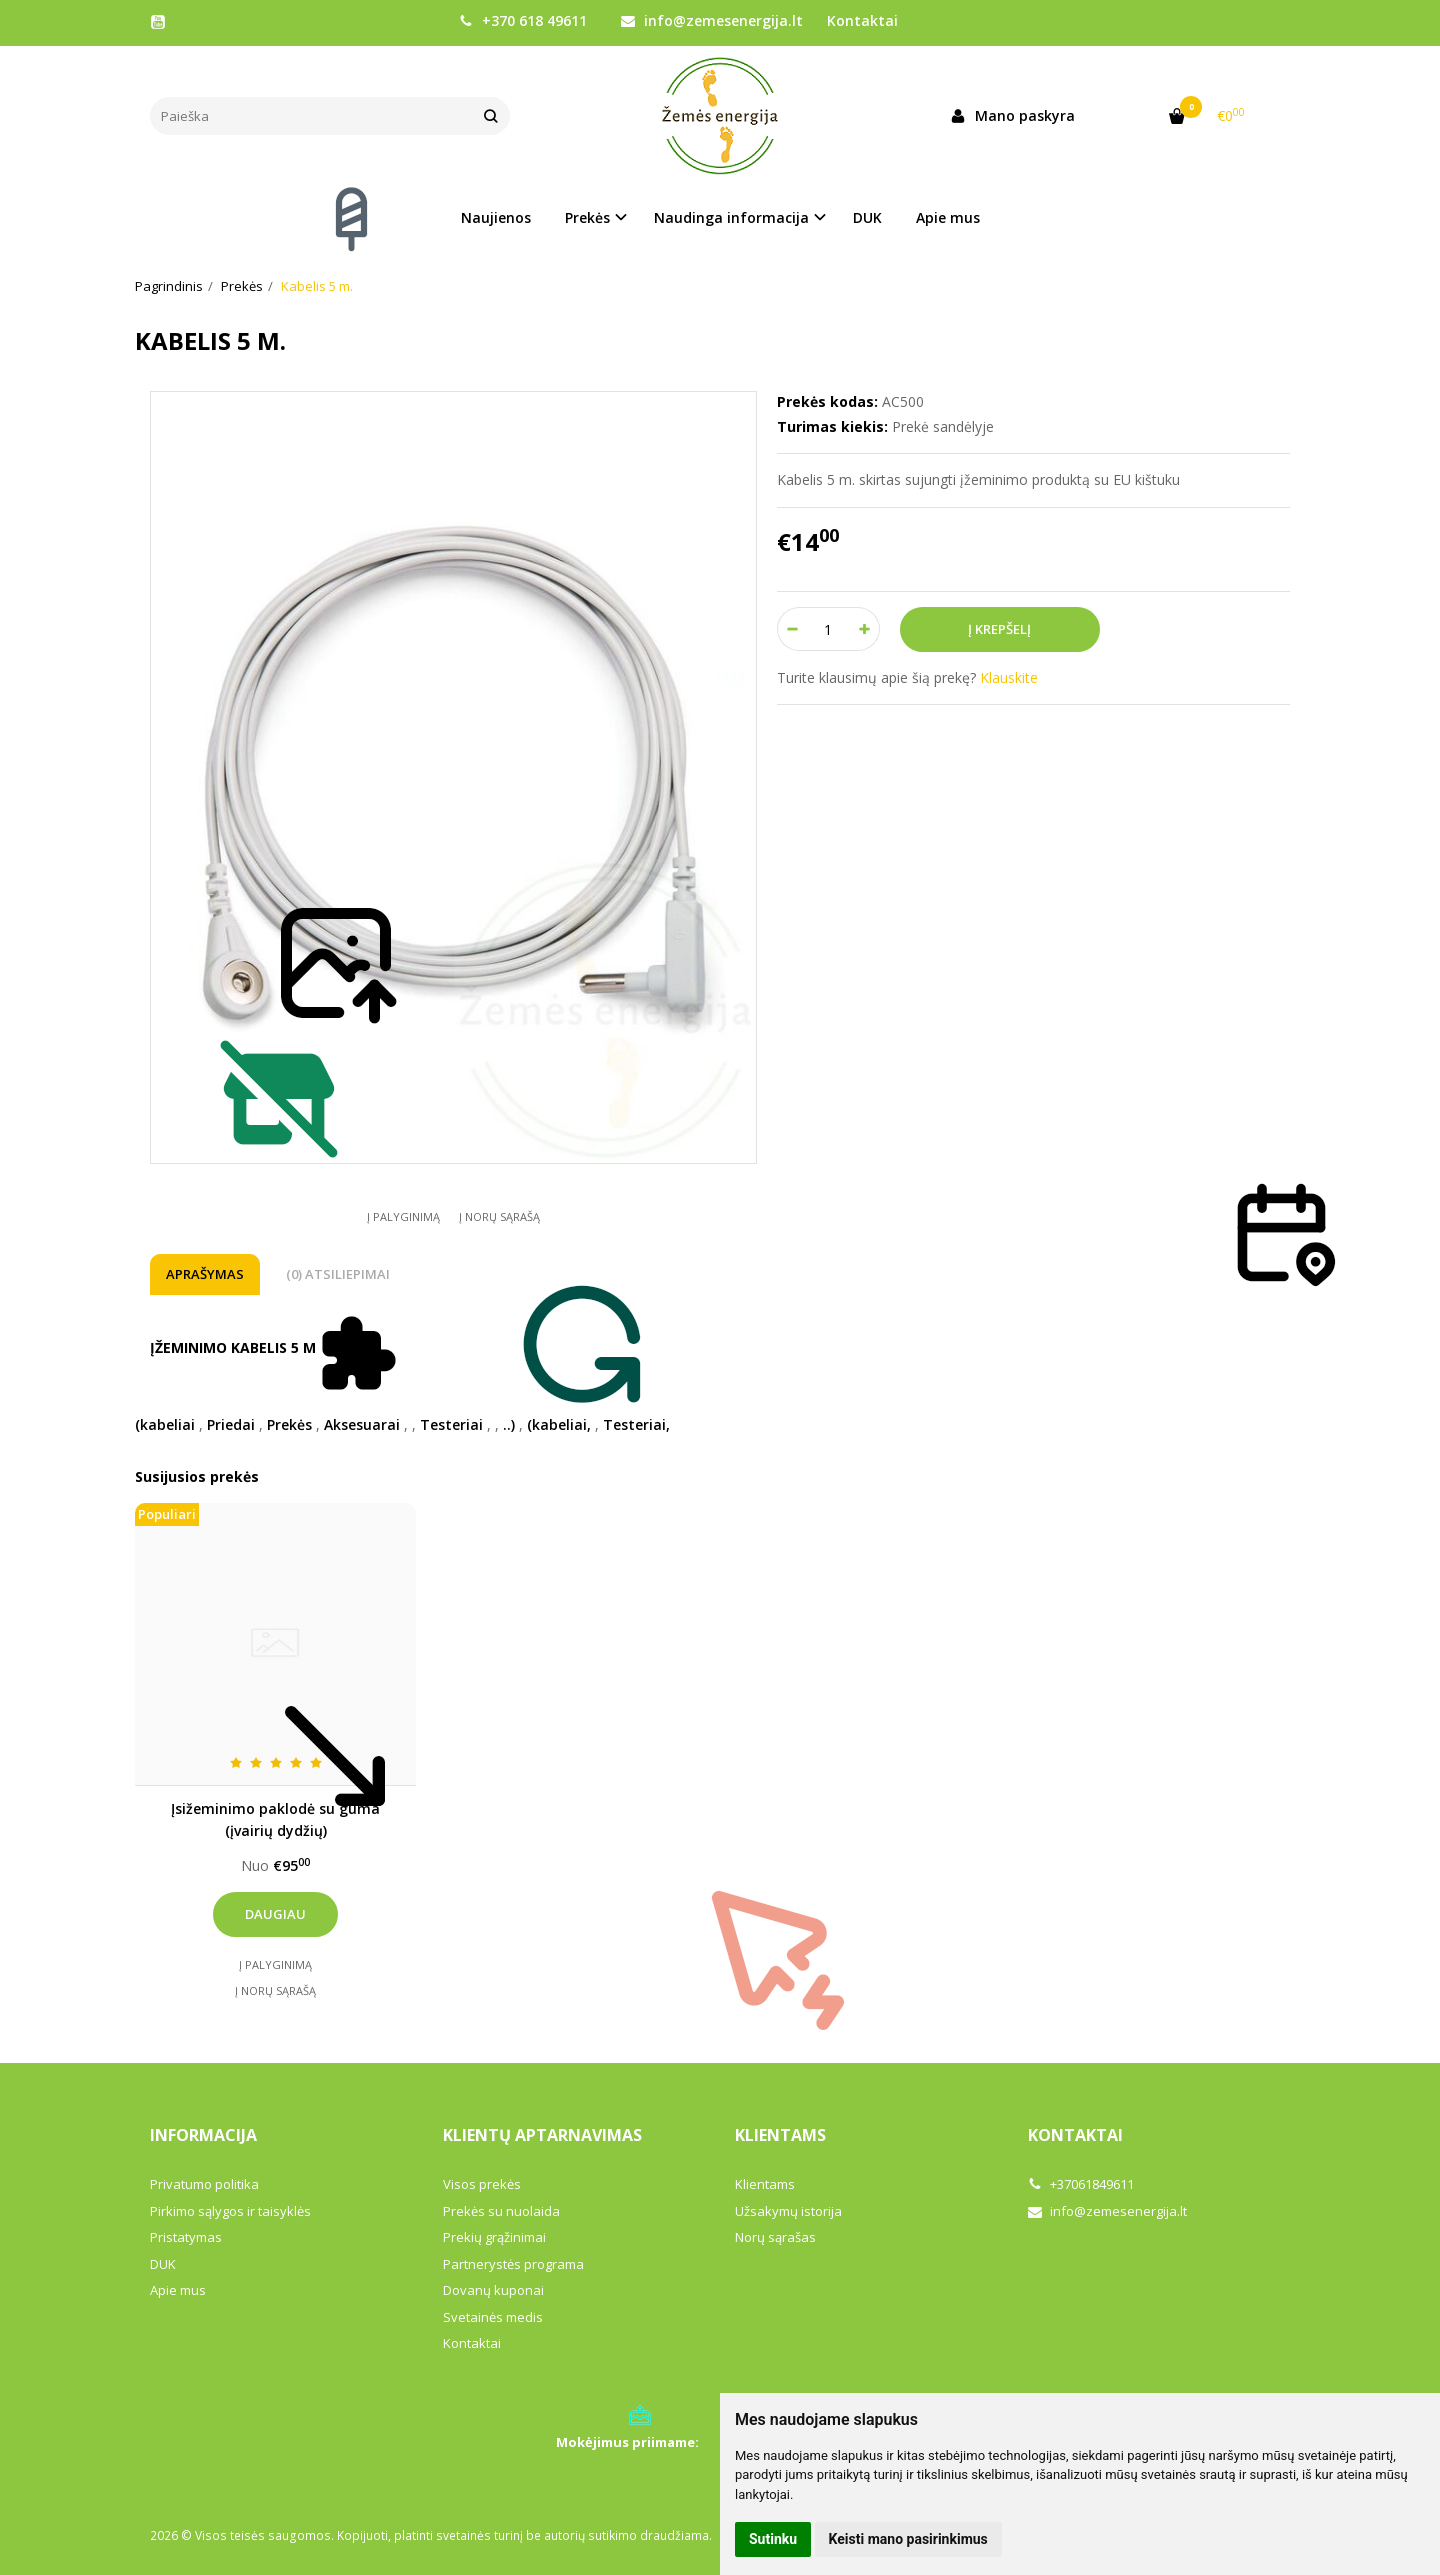 This screenshot has width=1440, height=2575. Describe the element at coordinates (351, 218) in the screenshot. I see `browse desserts or frozen treats` at that location.